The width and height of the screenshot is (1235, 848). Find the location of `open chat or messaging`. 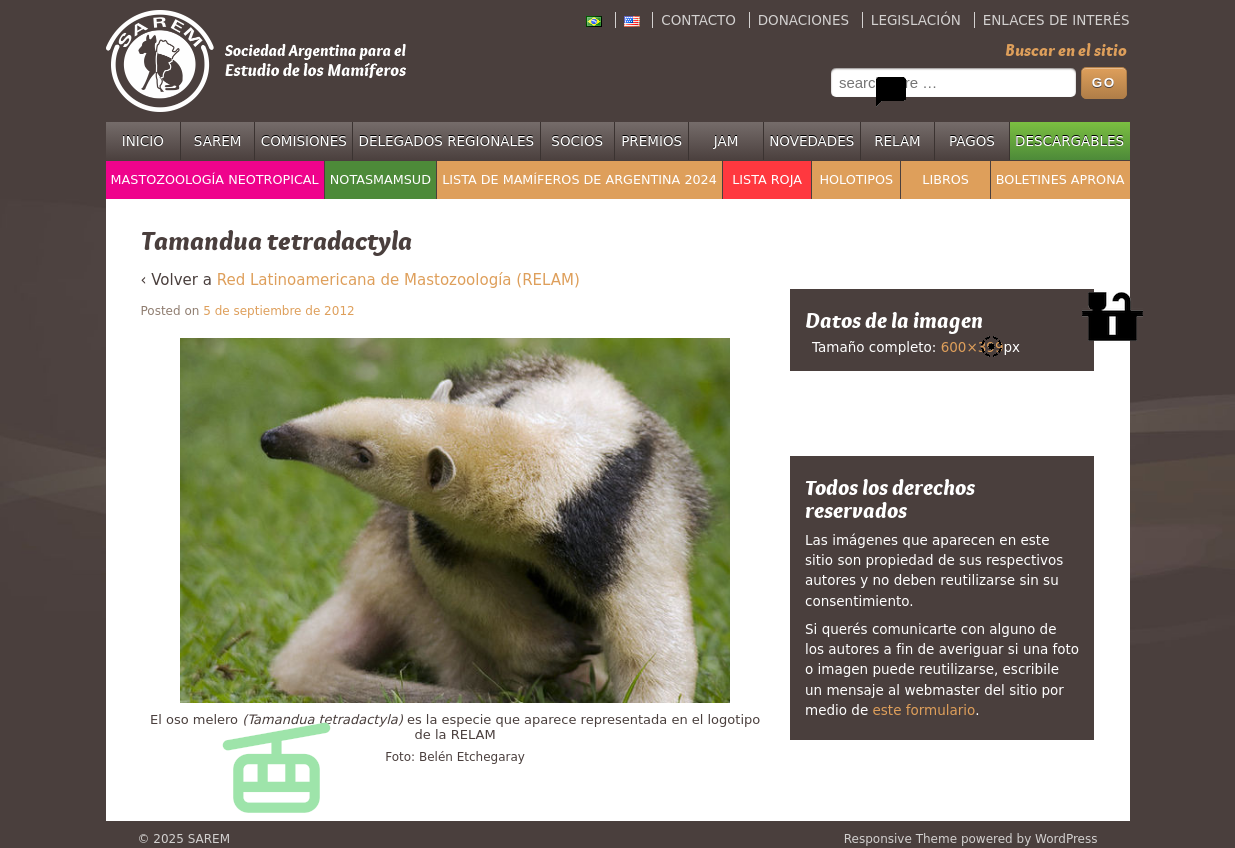

open chat or messaging is located at coordinates (891, 92).